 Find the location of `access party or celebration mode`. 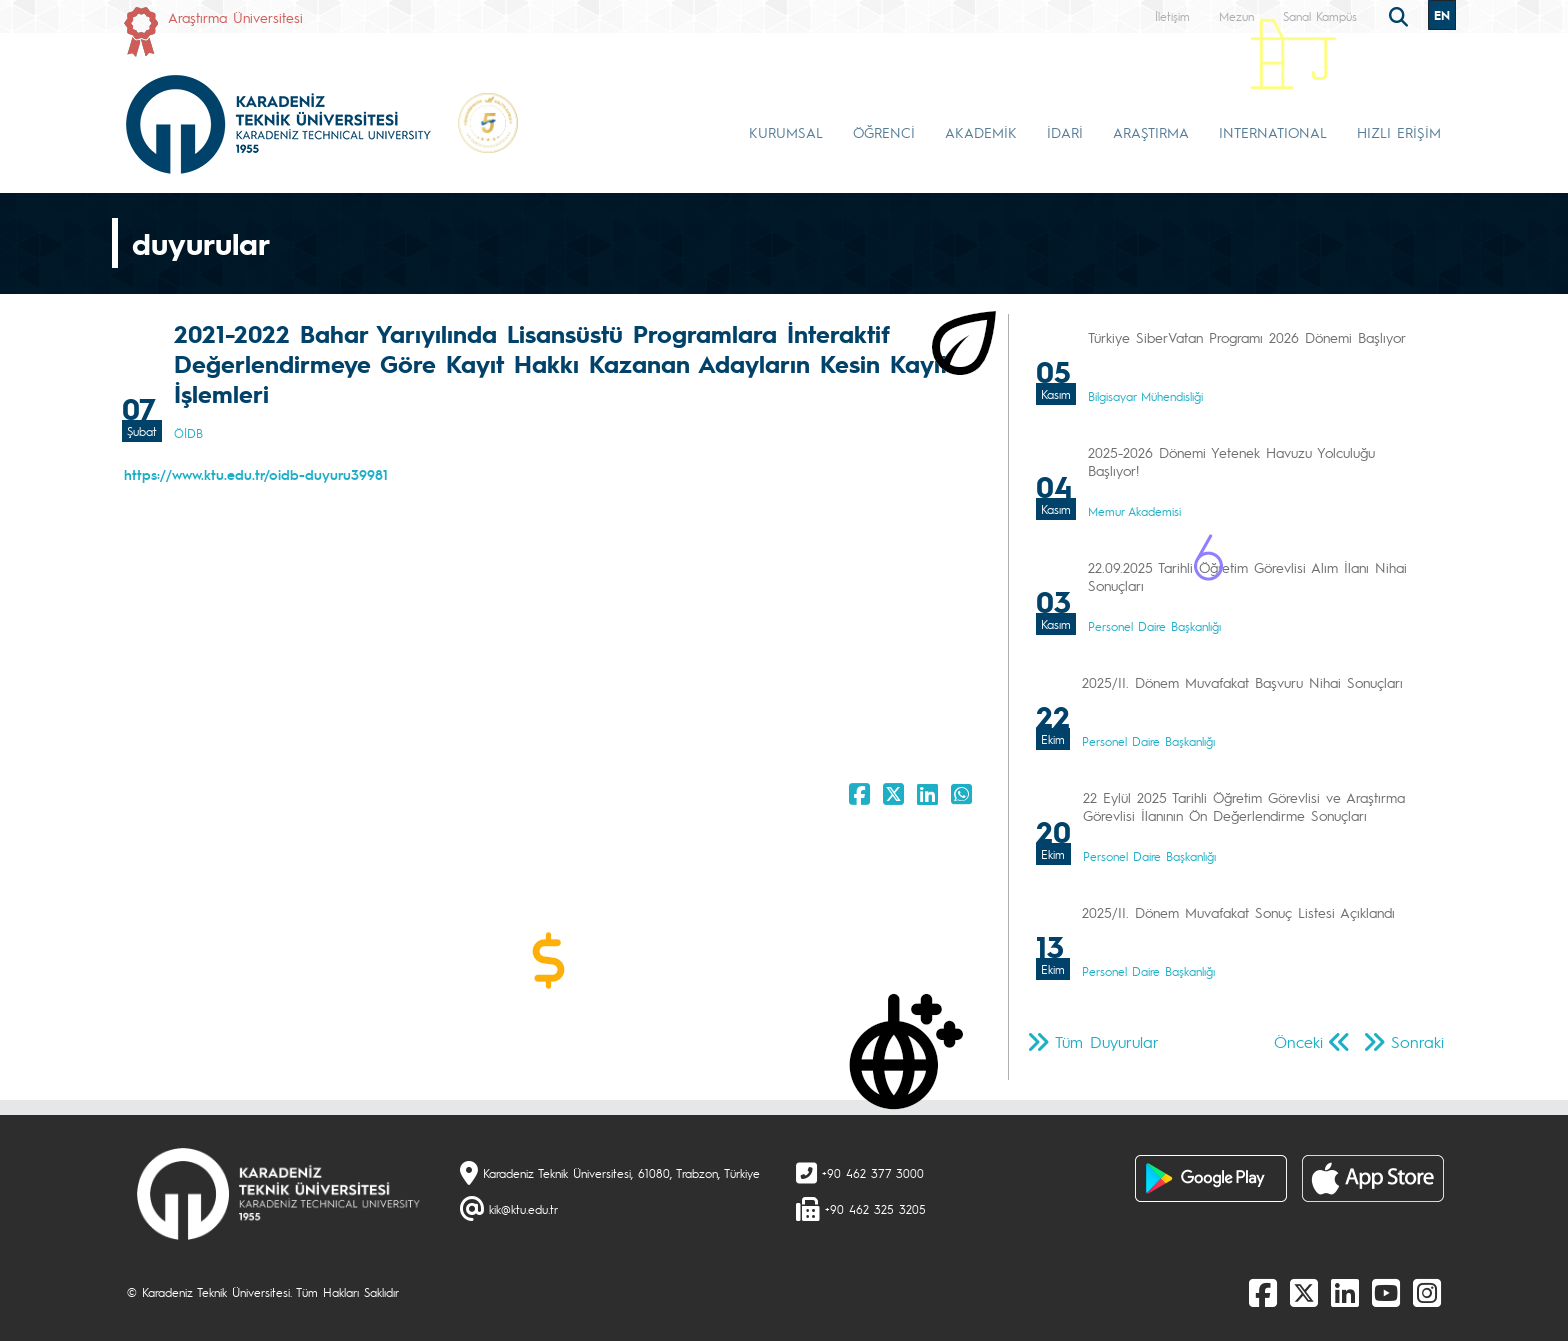

access party or celebration mode is located at coordinates (901, 1053).